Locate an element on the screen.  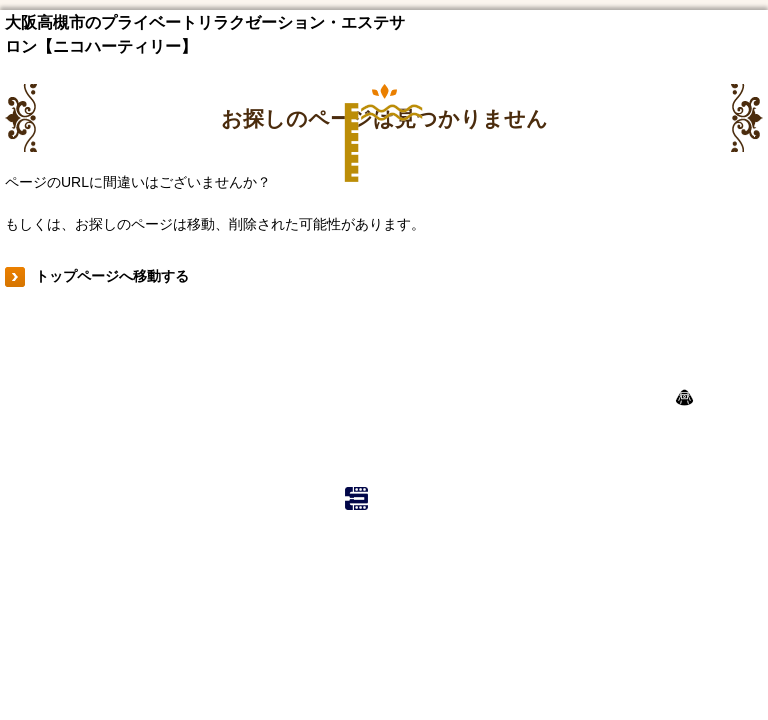
view space mission or spacecraft content is located at coordinates (684, 397).